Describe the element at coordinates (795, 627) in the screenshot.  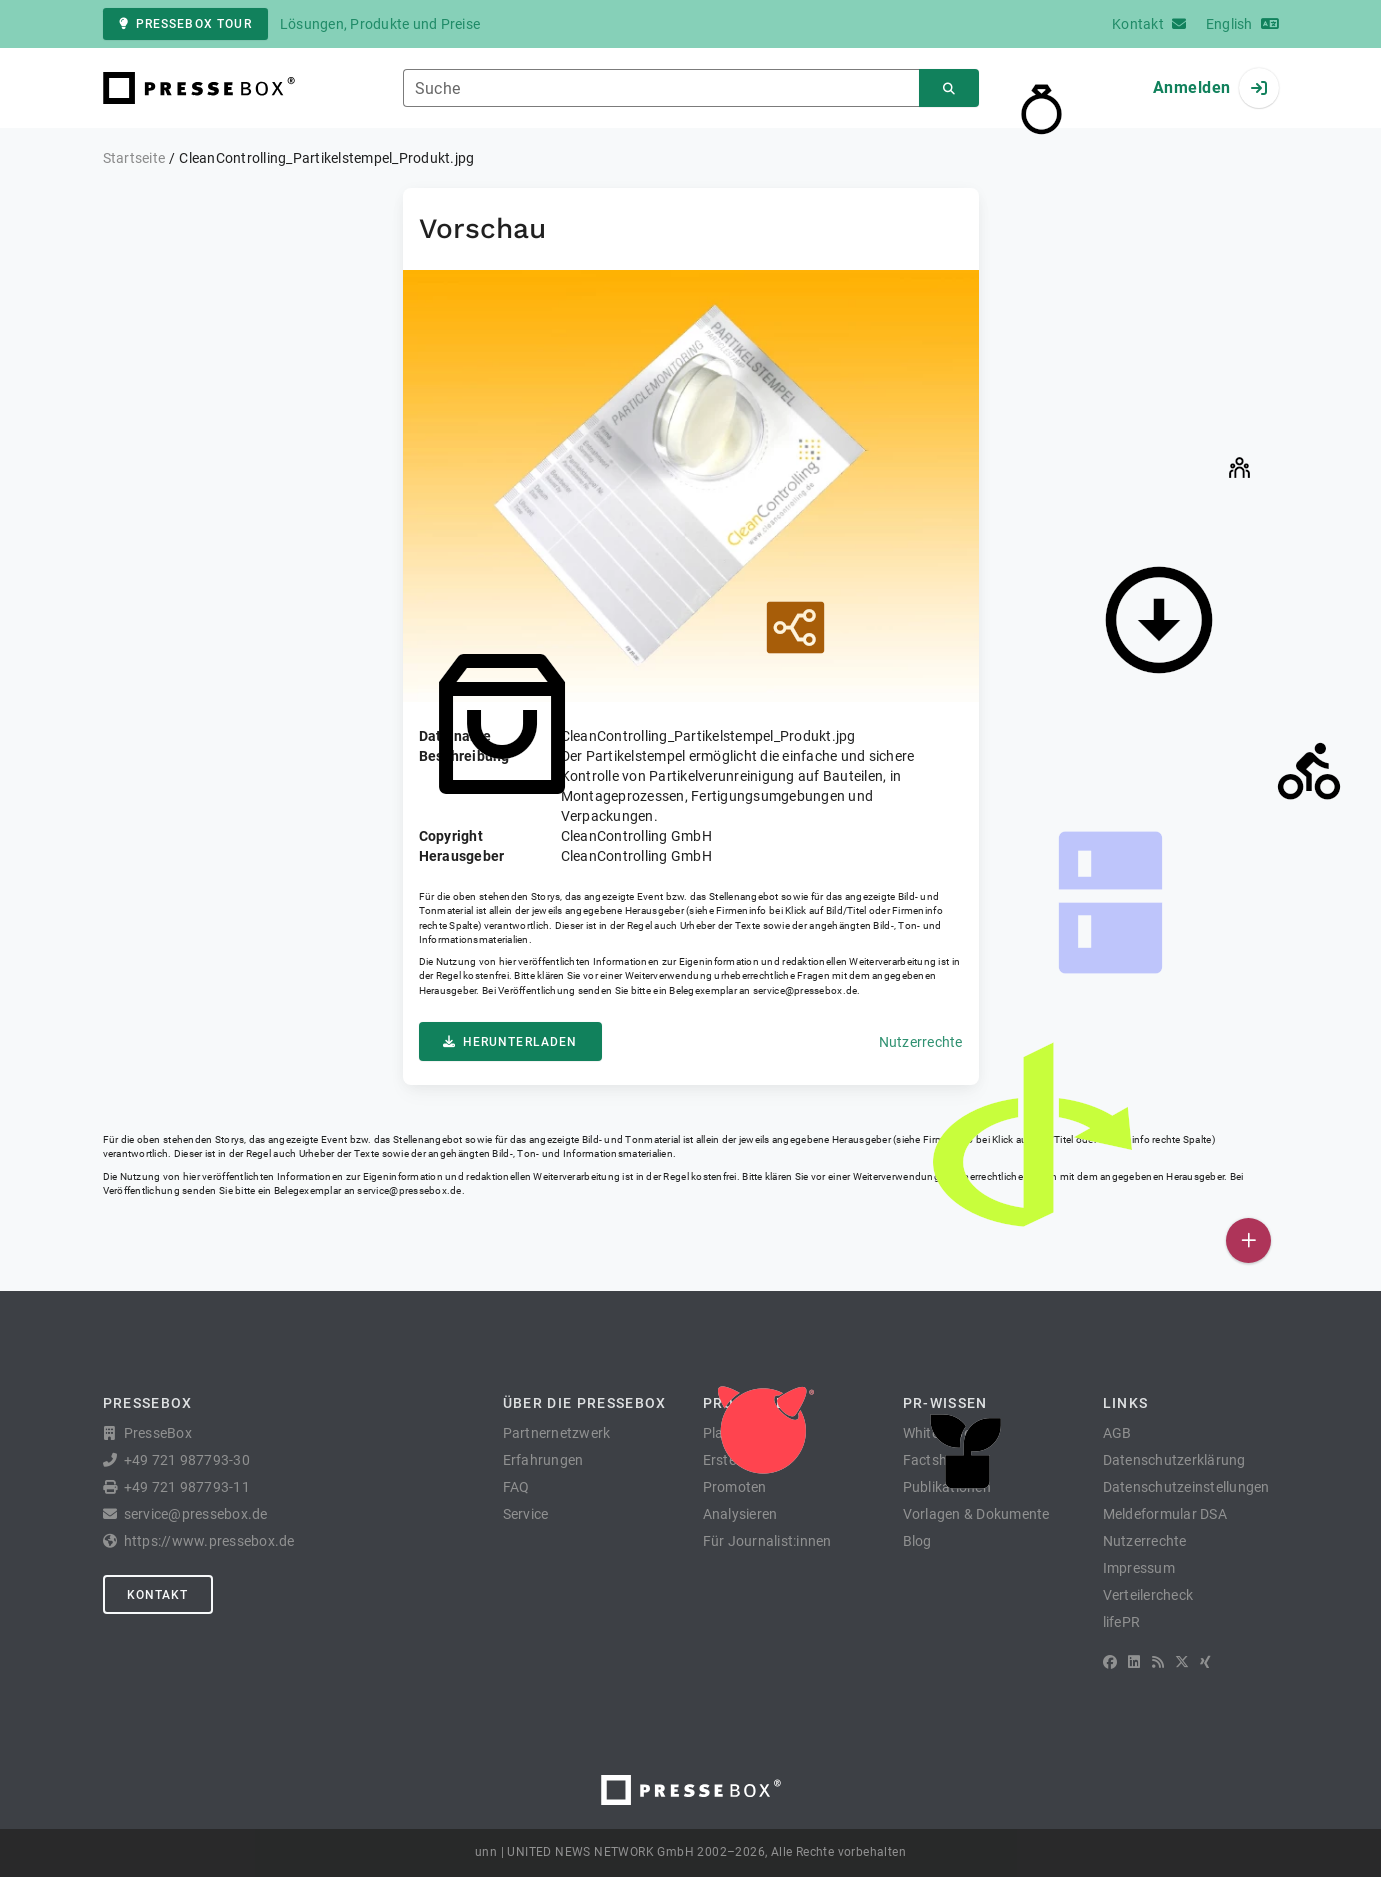
I see `view on StackShare` at that location.